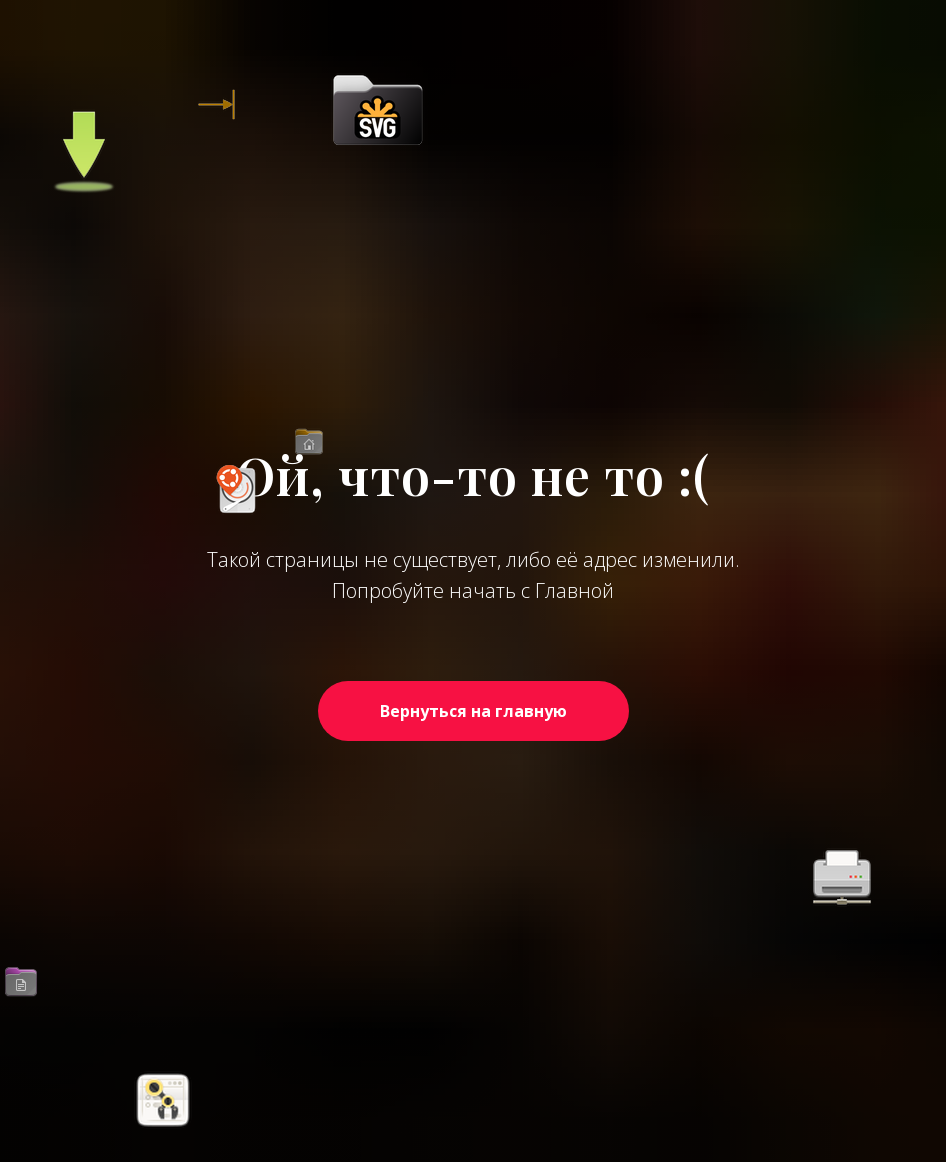  Describe the element at coordinates (84, 147) in the screenshot. I see `save the current file or document` at that location.